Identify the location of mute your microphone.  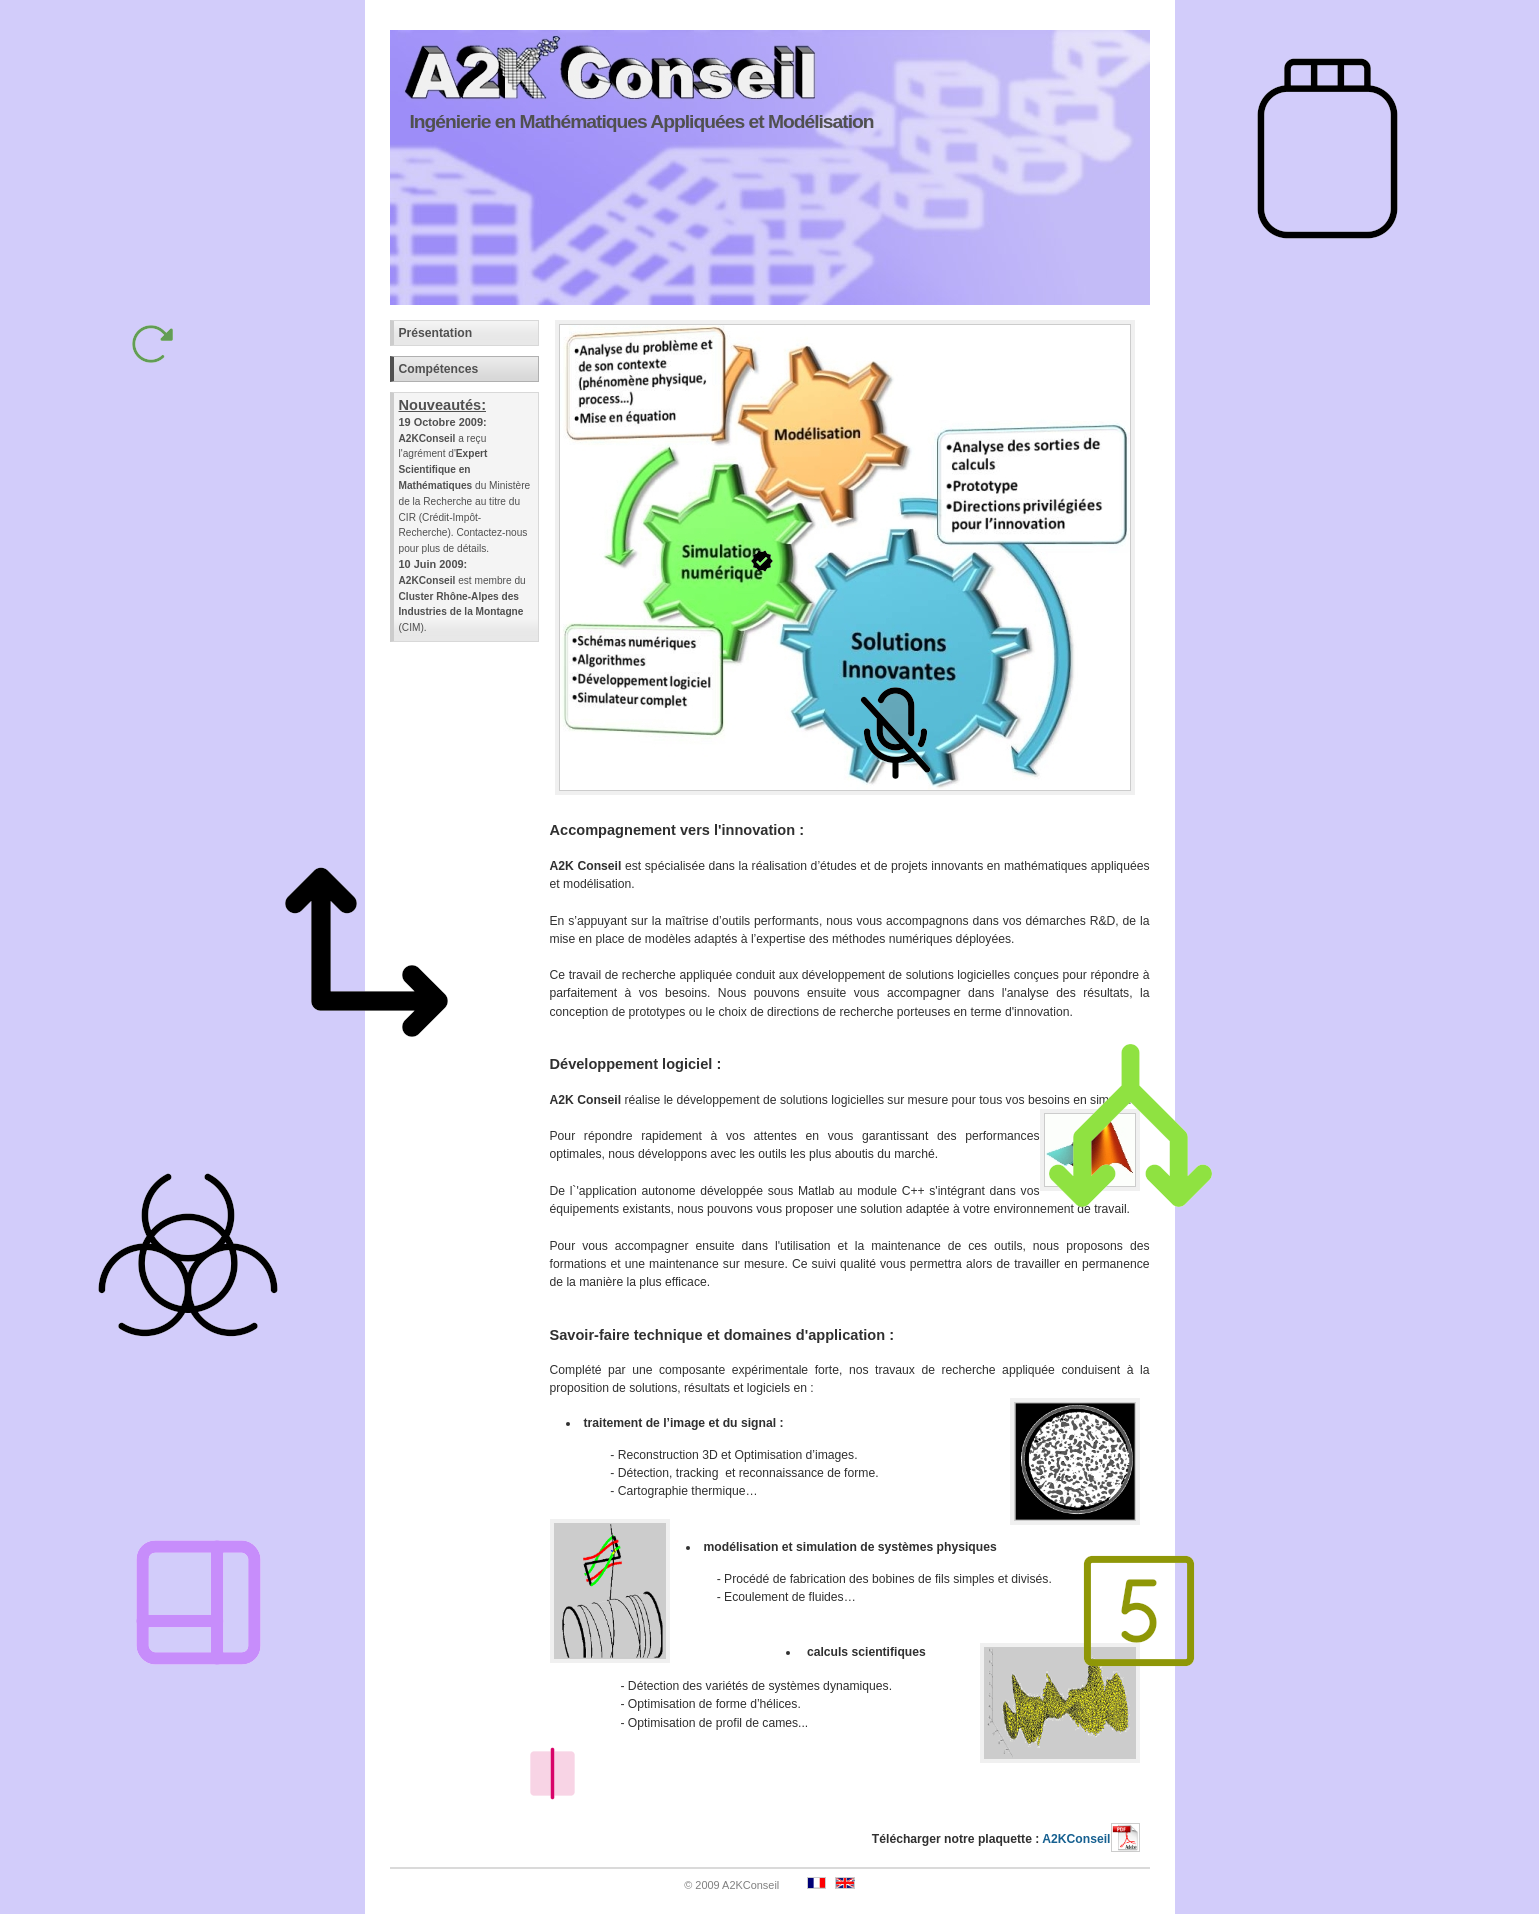
(895, 731).